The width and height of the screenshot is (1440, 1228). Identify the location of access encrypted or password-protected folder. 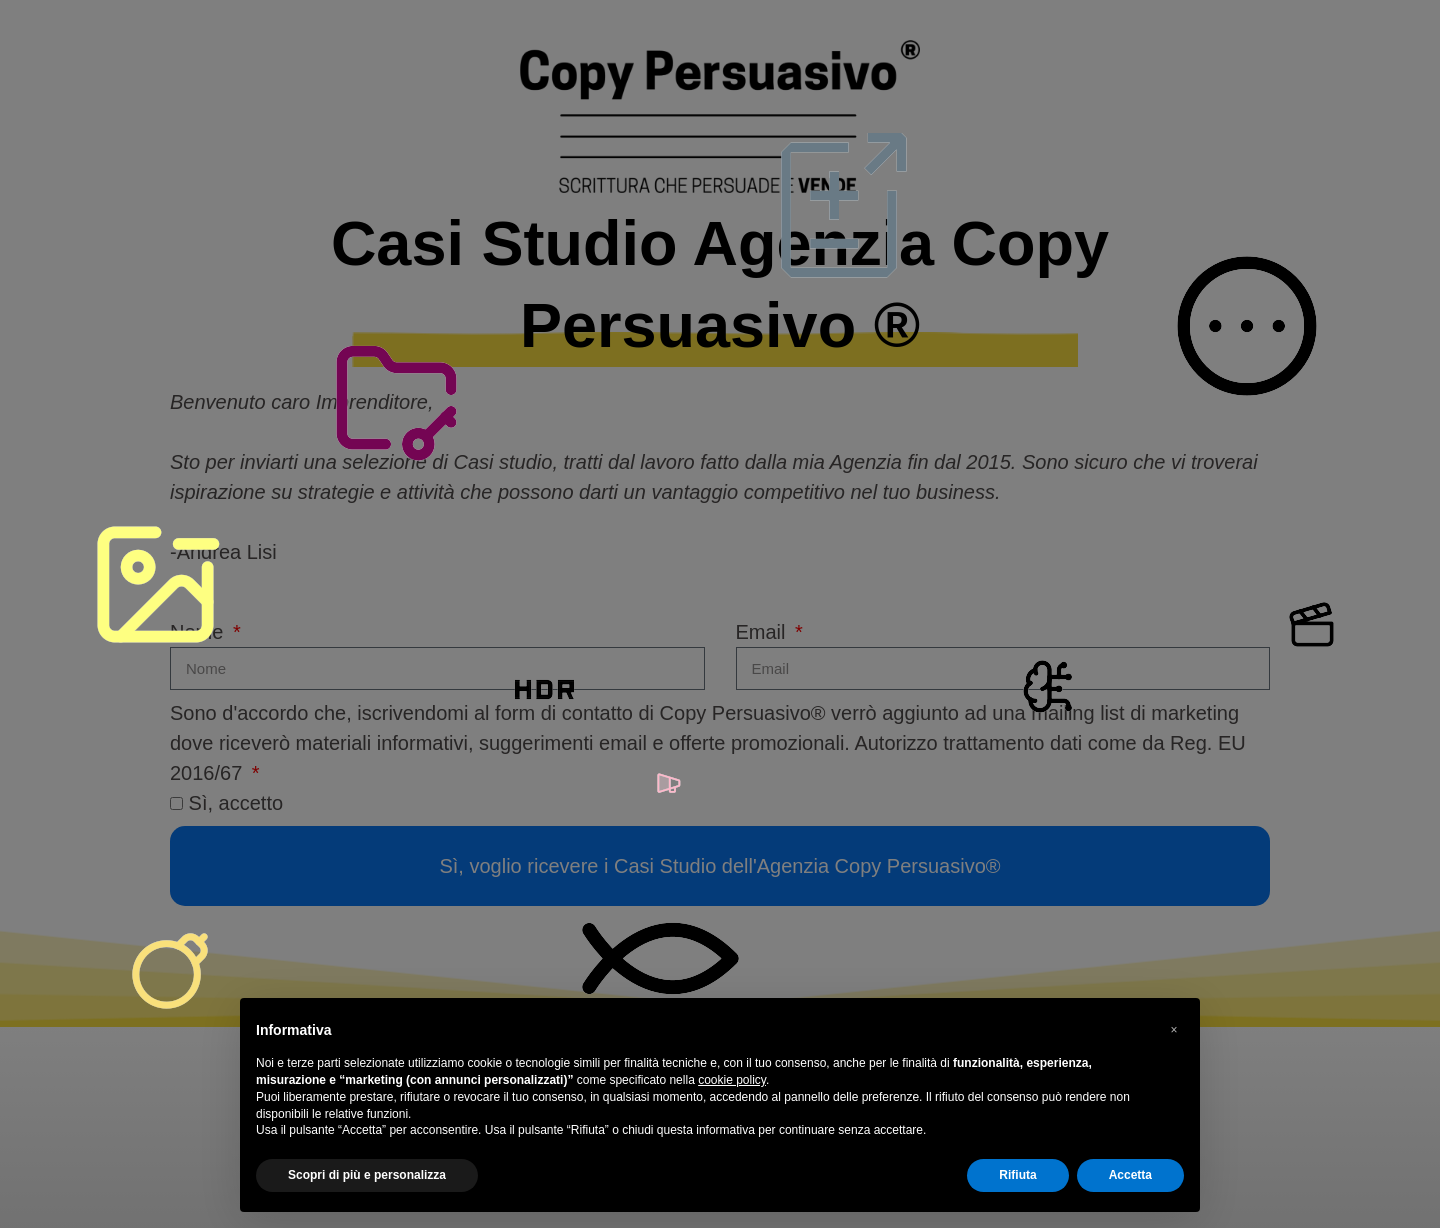
(396, 400).